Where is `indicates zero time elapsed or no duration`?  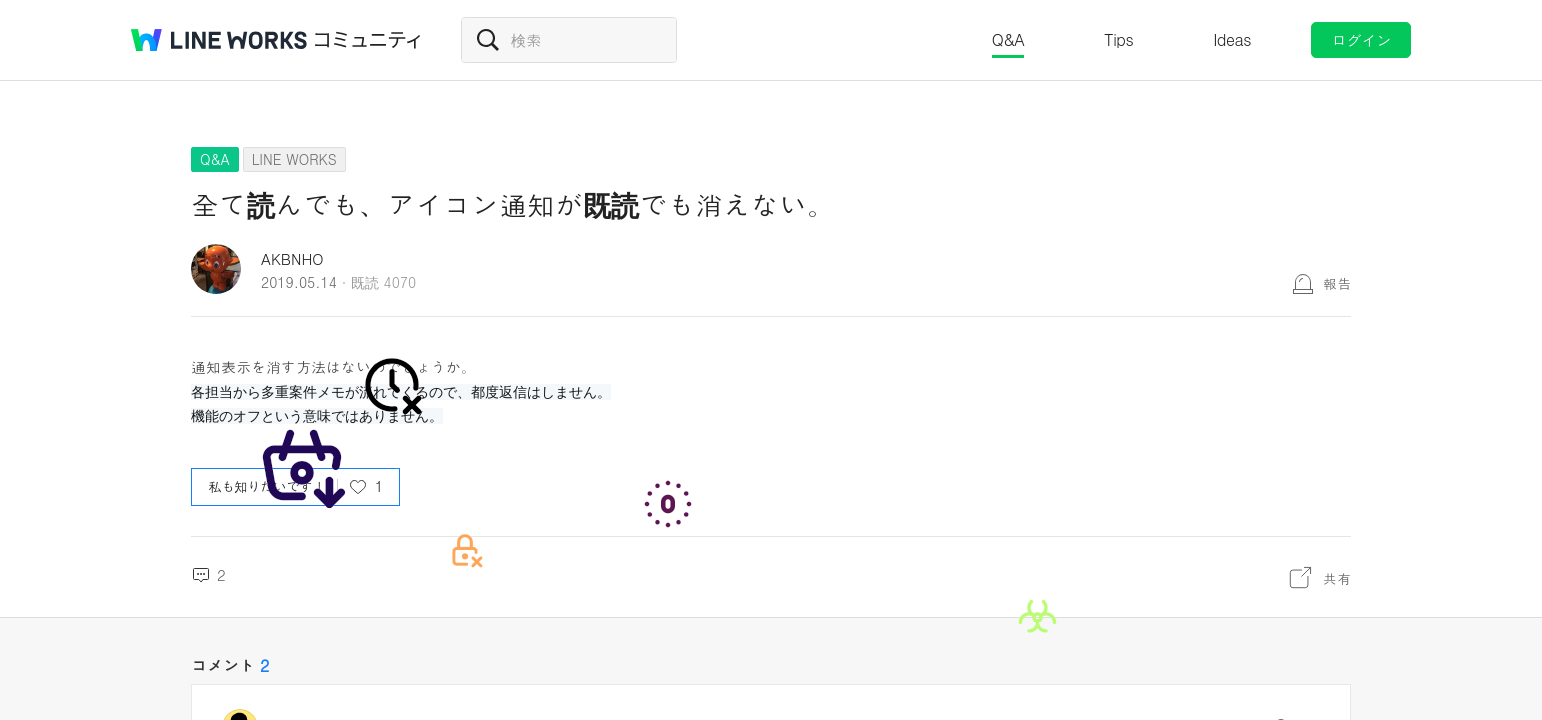
indicates zero time elapsed or no duration is located at coordinates (668, 504).